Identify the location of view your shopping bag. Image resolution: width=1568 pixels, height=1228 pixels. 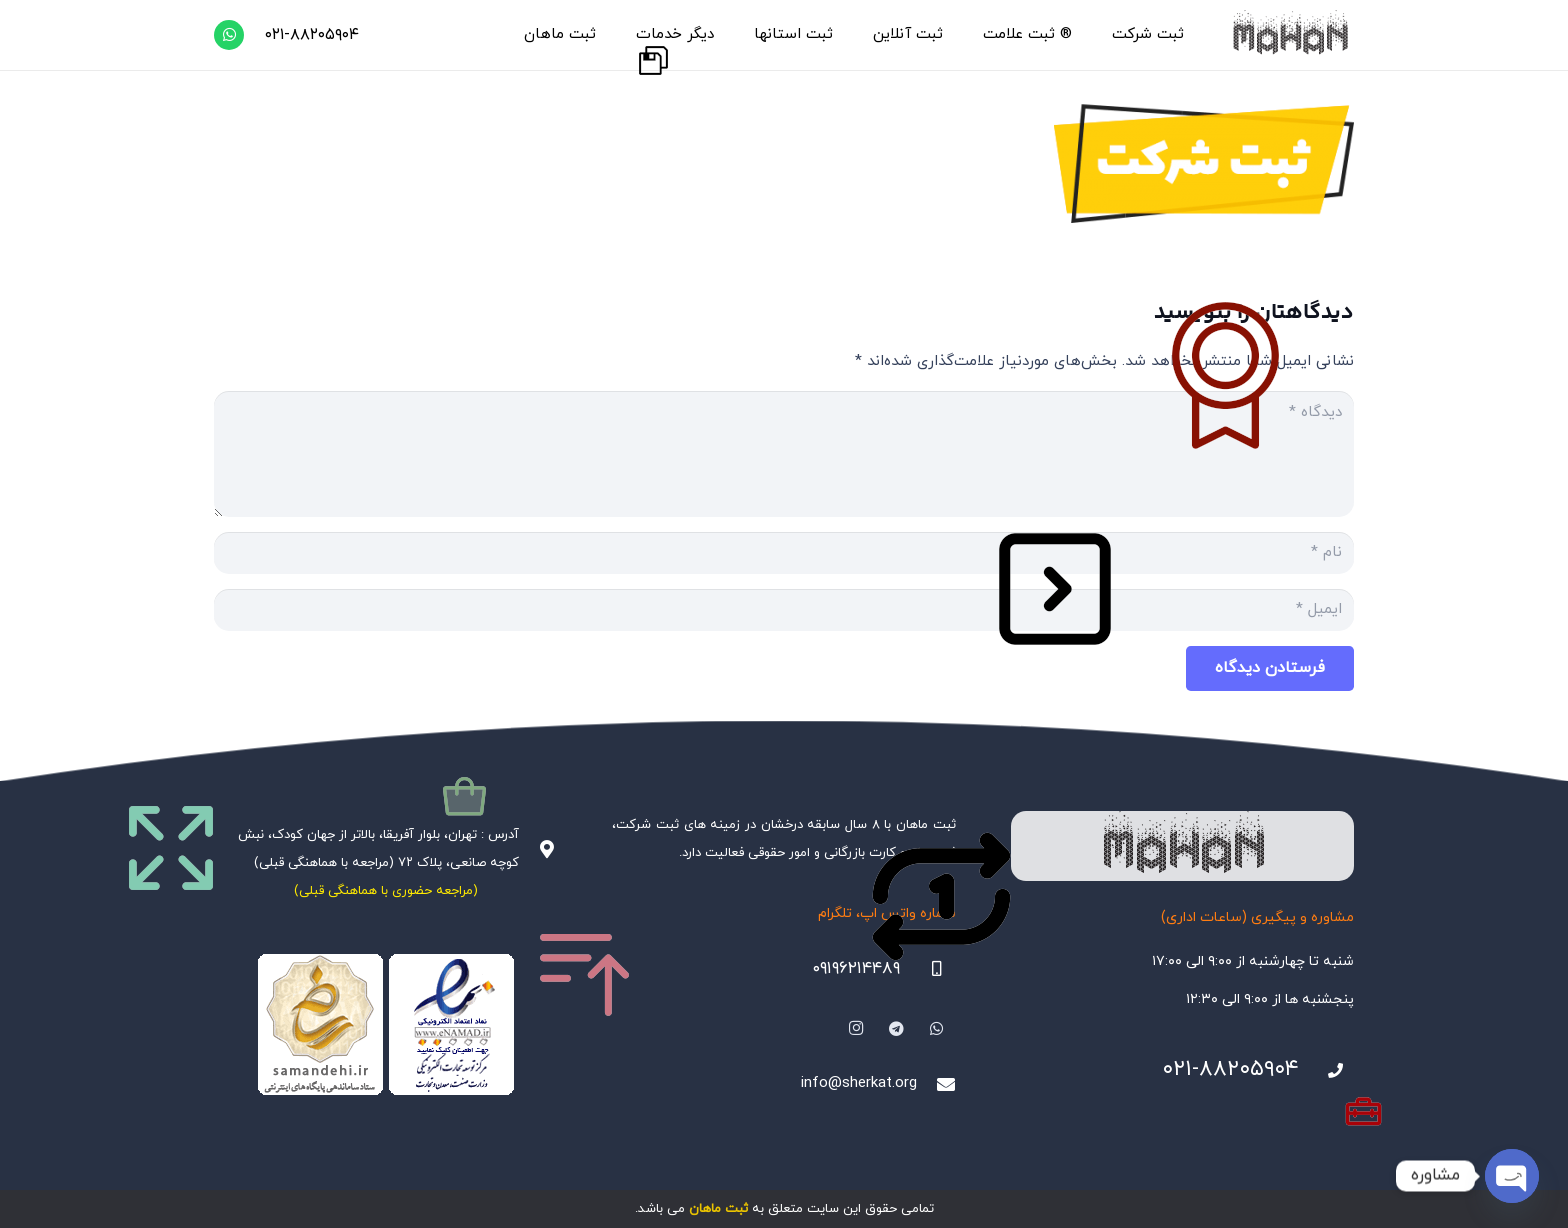
(464, 798).